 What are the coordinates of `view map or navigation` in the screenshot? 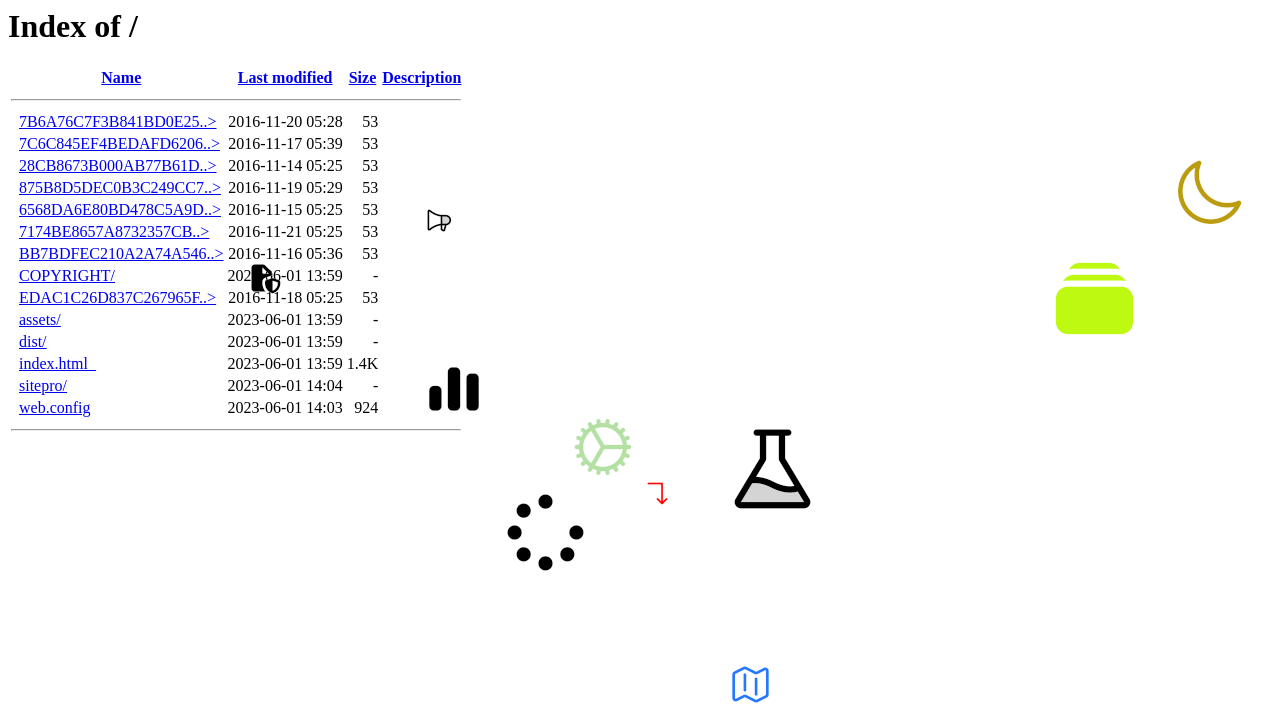 It's located at (750, 684).